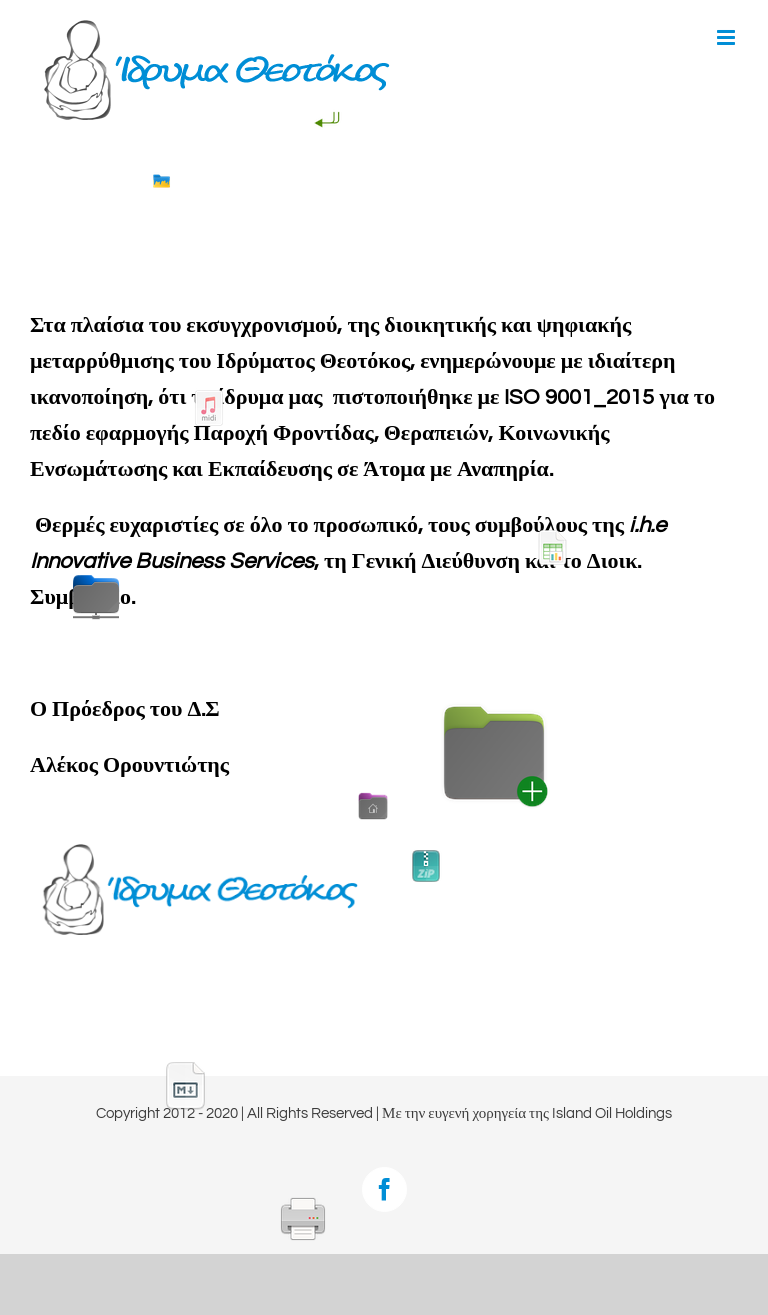  Describe the element at coordinates (494, 753) in the screenshot. I see `create a new folder` at that location.